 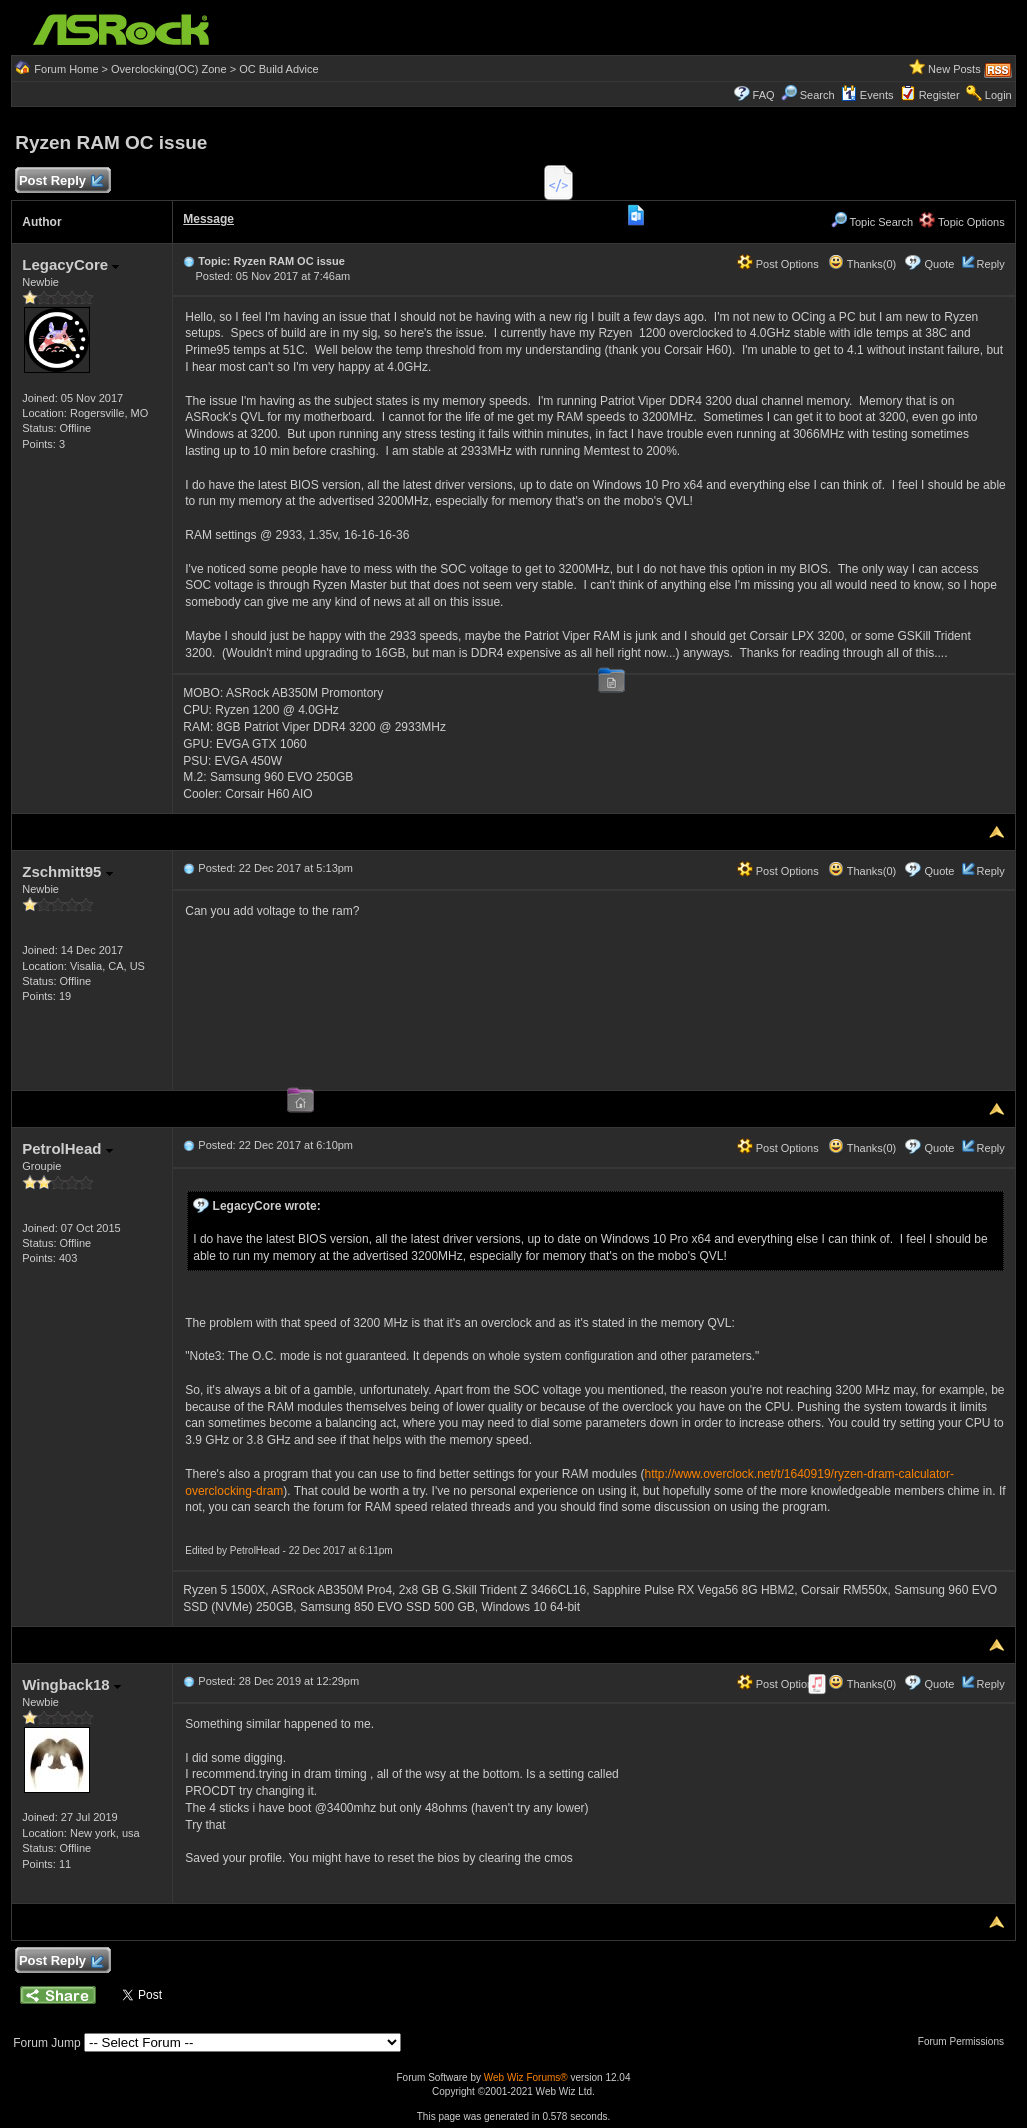 I want to click on a flac audio file in ogg container format, so click(x=817, y=1684).